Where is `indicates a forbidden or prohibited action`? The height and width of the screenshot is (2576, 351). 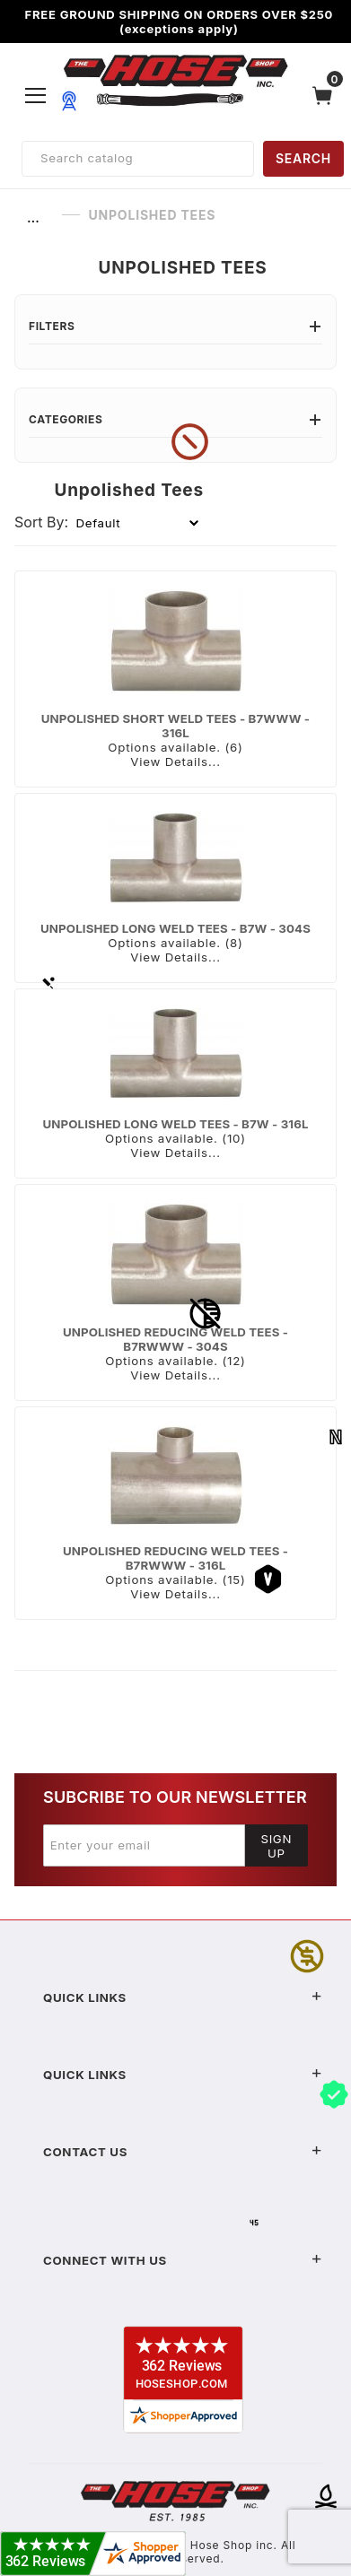
indicates a forbidden or prohibited action is located at coordinates (189, 441).